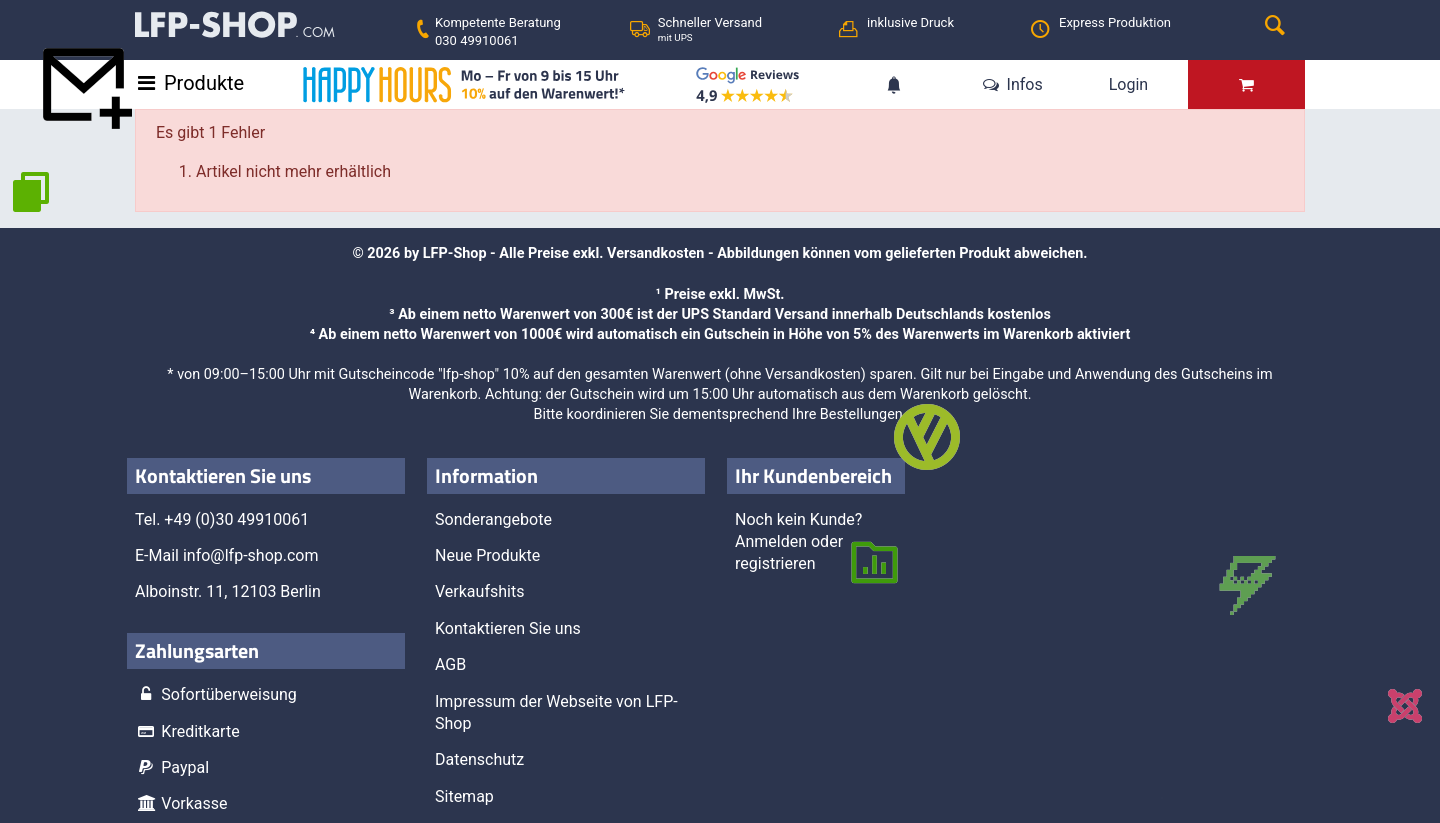 Image resolution: width=1440 pixels, height=823 pixels. Describe the element at coordinates (1405, 706) in the screenshot. I see `Joomla content management system logo` at that location.